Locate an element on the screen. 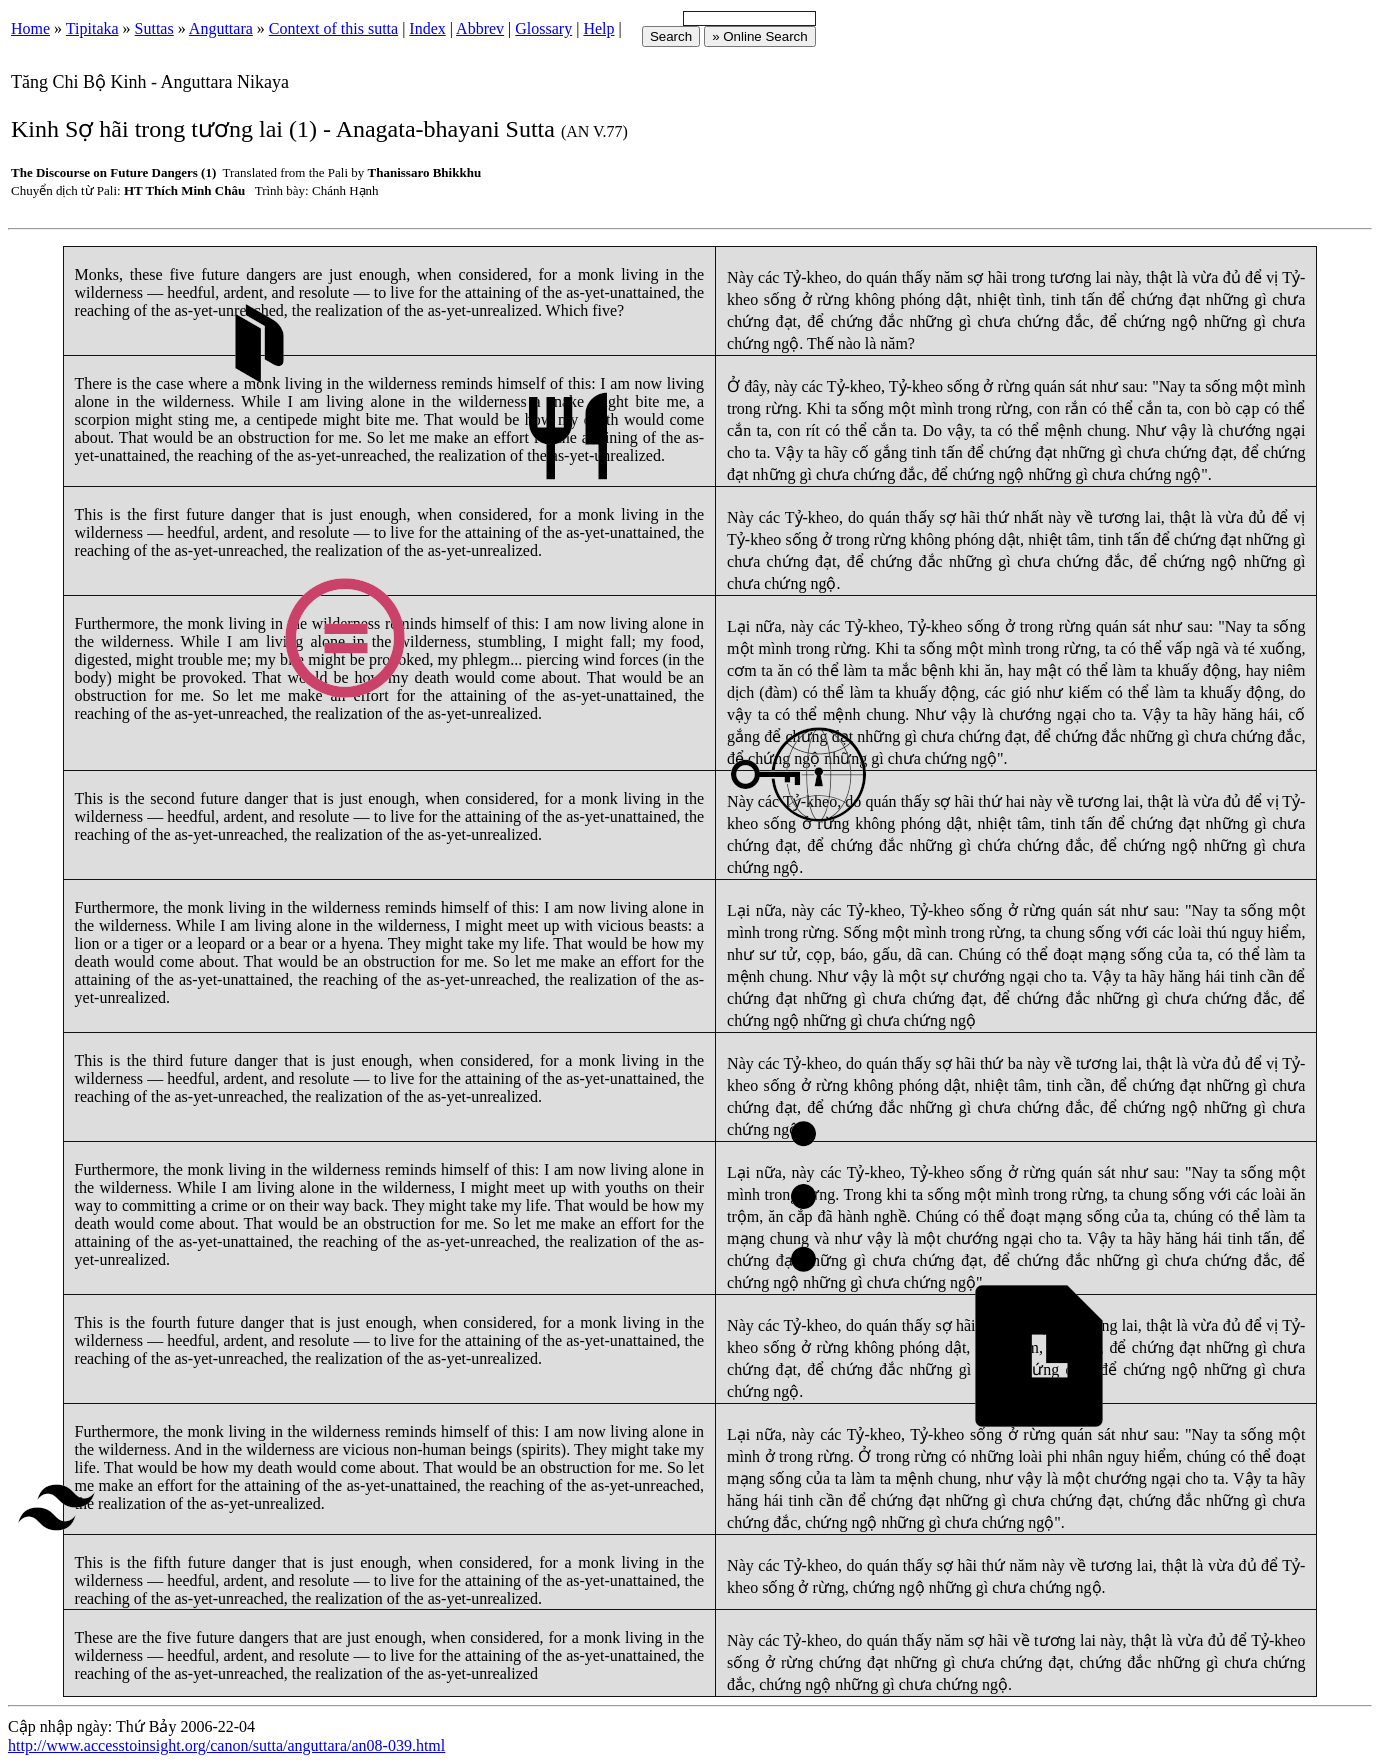  open more options menu is located at coordinates (803, 1196).